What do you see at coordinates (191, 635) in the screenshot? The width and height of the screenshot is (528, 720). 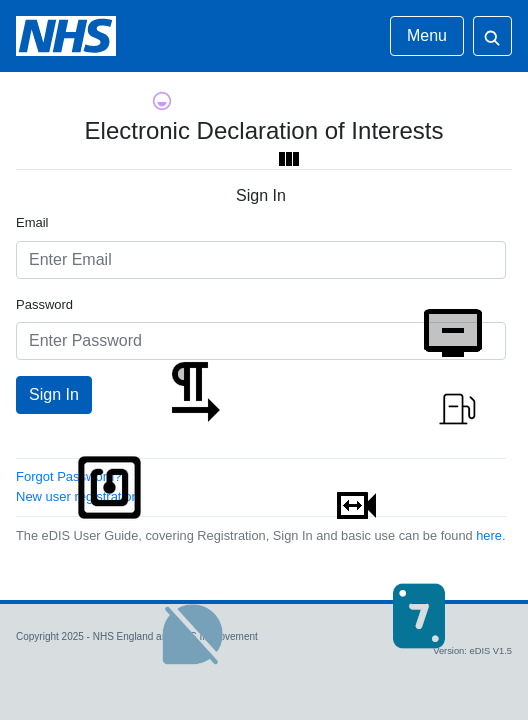 I see `mute or disable chat notifications` at bounding box center [191, 635].